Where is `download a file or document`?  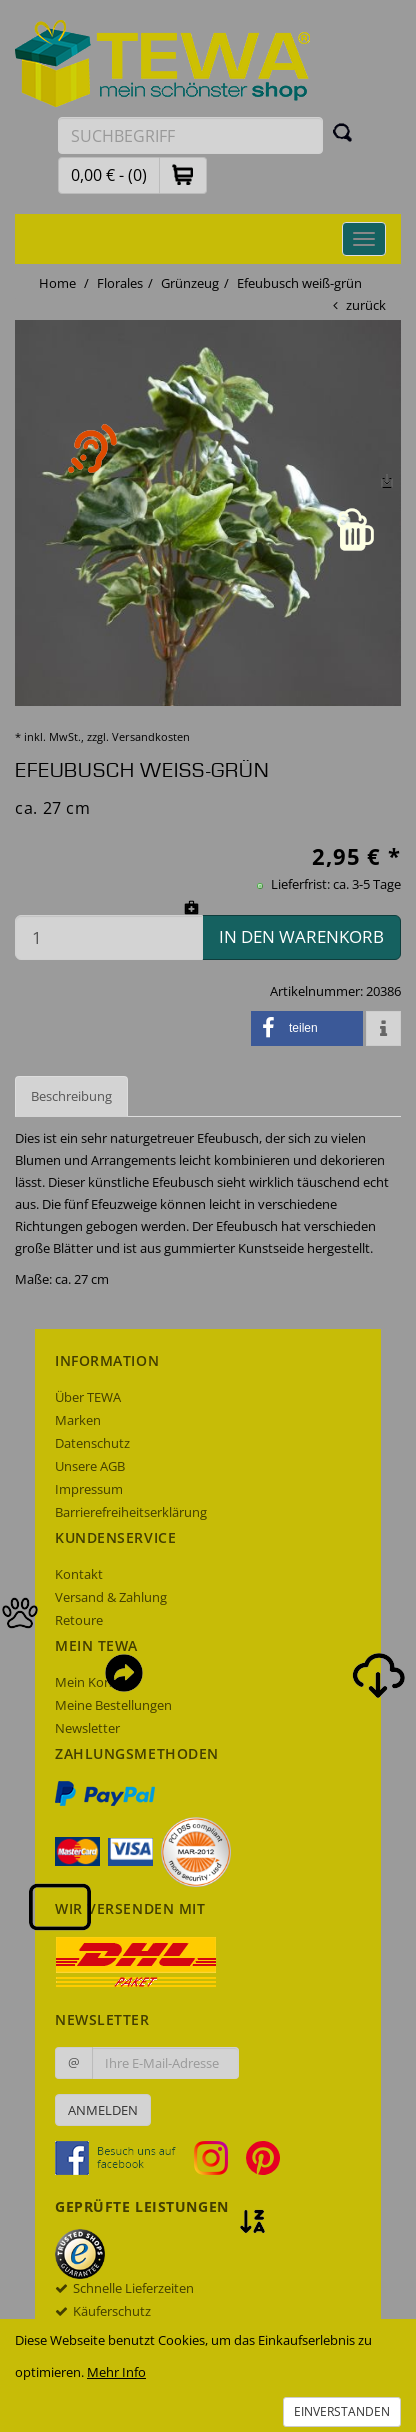 download a file or document is located at coordinates (387, 481).